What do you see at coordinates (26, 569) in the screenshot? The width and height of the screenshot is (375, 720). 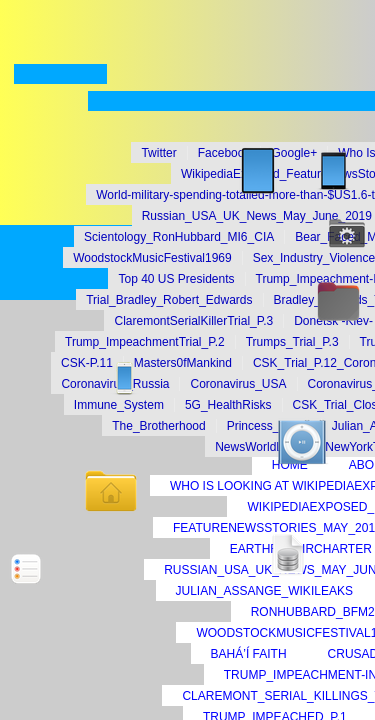 I see `open the reminders app` at bounding box center [26, 569].